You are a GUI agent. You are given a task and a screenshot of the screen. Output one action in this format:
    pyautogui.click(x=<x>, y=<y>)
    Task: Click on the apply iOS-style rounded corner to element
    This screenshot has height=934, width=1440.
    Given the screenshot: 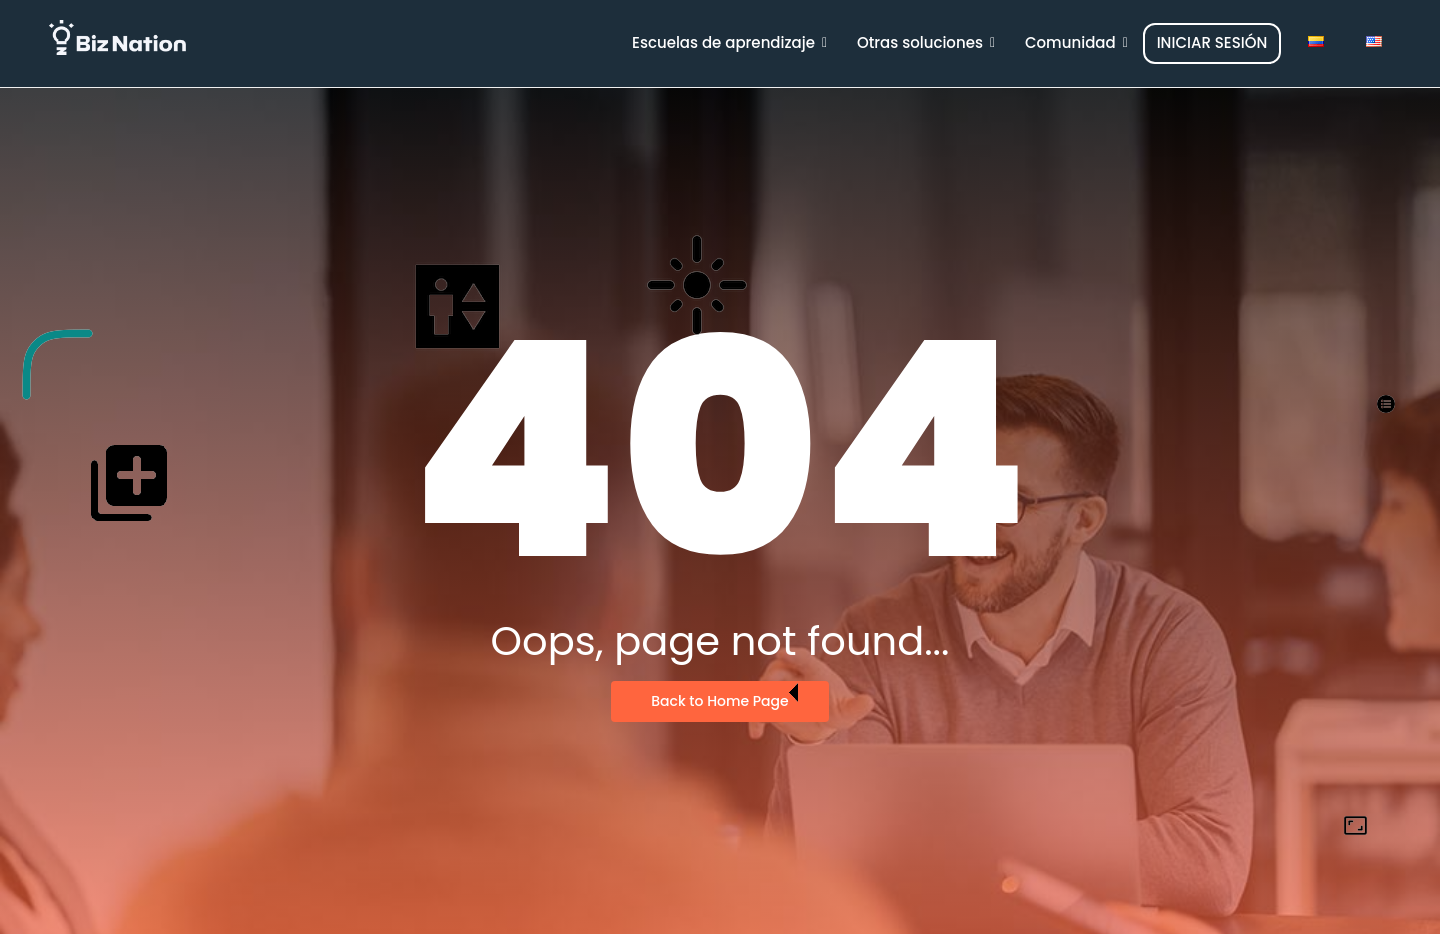 What is the action you would take?
    pyautogui.click(x=57, y=364)
    